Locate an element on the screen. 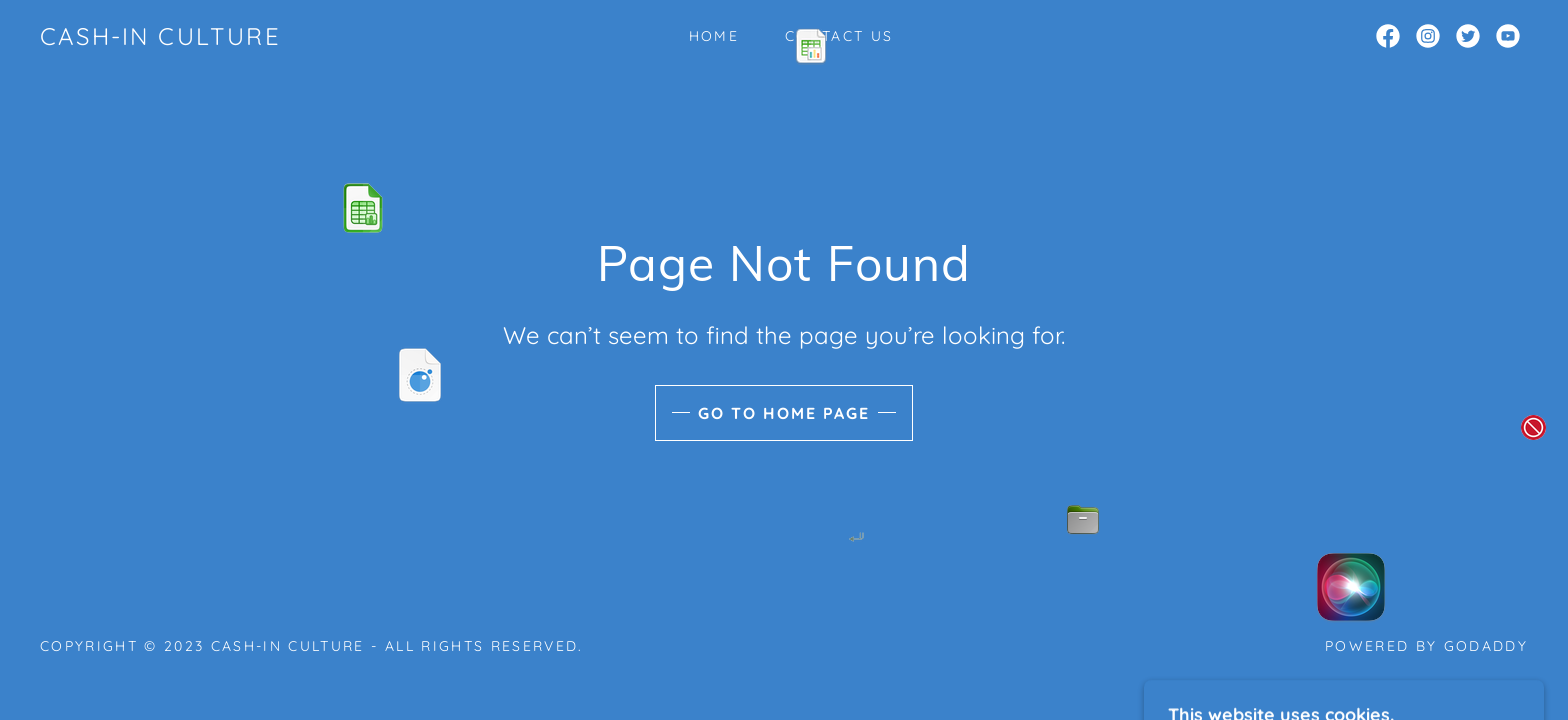 This screenshot has height=720, width=1568. open siri voice assistant settings is located at coordinates (1351, 587).